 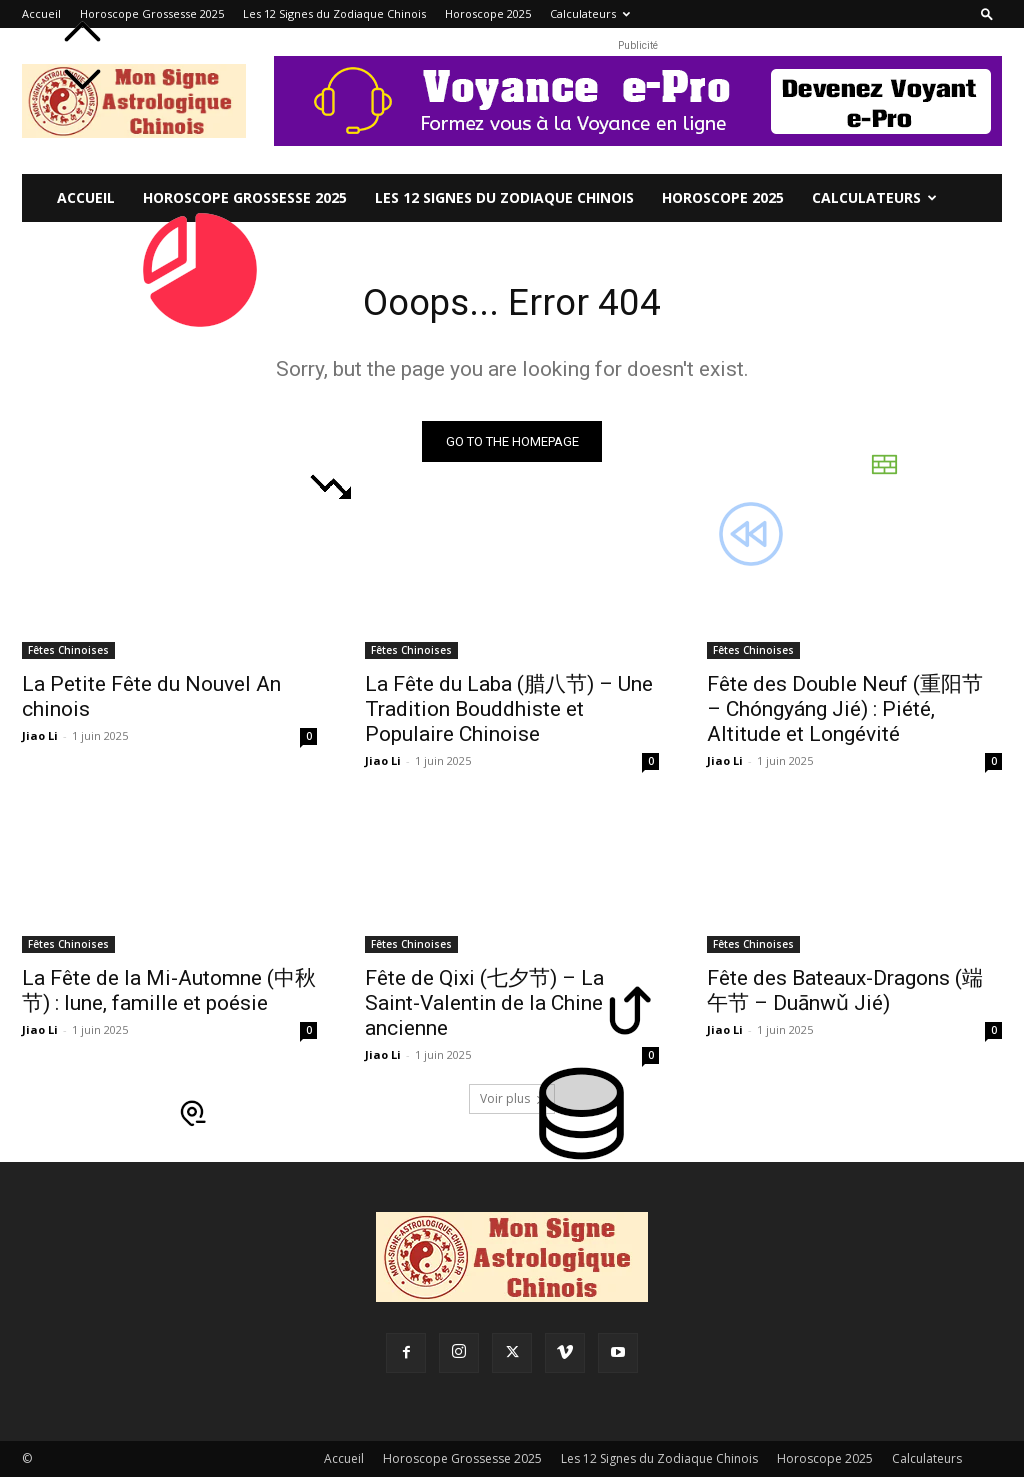 I want to click on expand or collapse a dropdown menu, so click(x=82, y=55).